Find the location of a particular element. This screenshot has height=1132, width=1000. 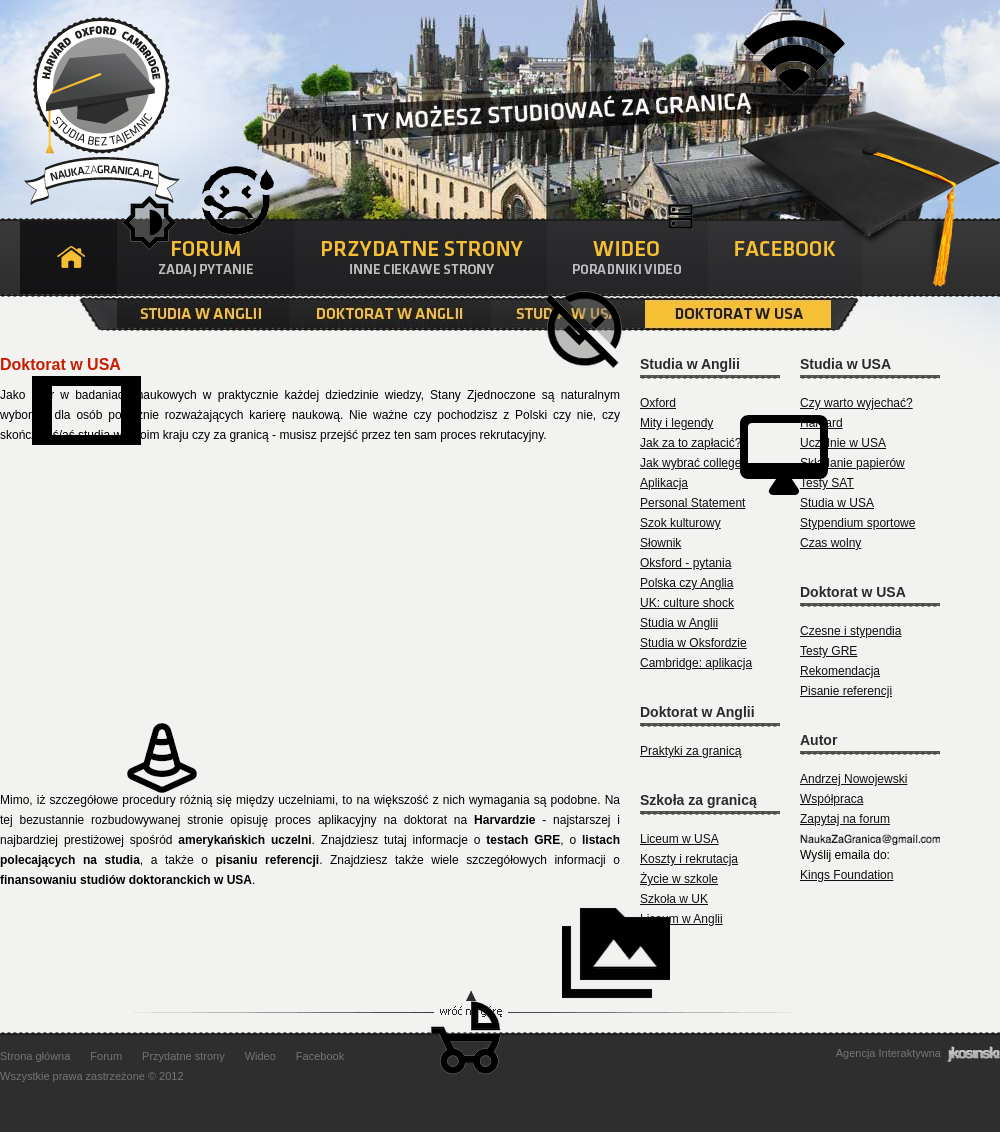

indicates active wifi connection is located at coordinates (794, 56).